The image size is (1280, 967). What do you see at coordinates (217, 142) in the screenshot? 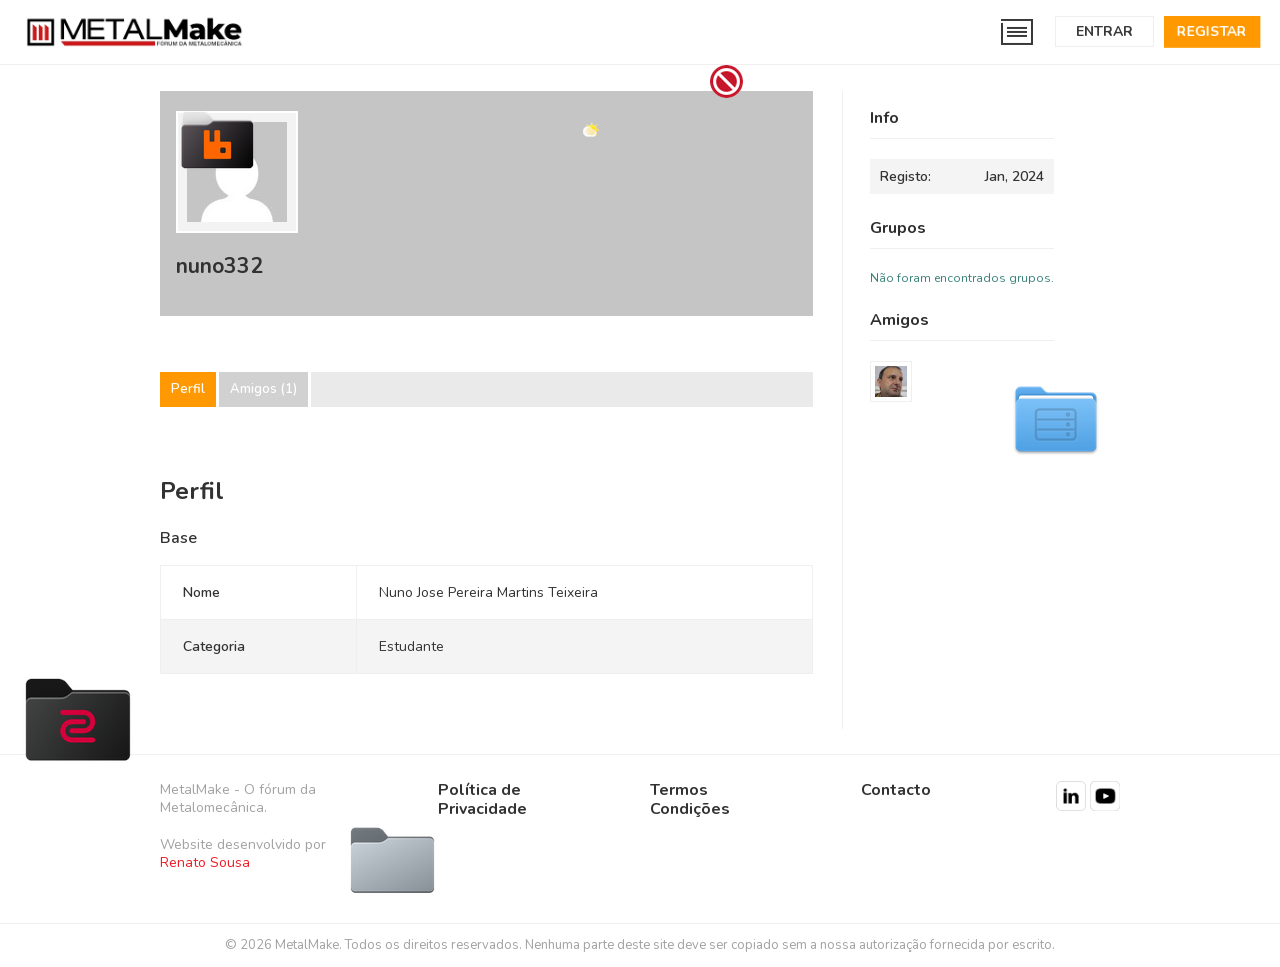
I see `open folder containing RabbitMQ configuration files` at bounding box center [217, 142].